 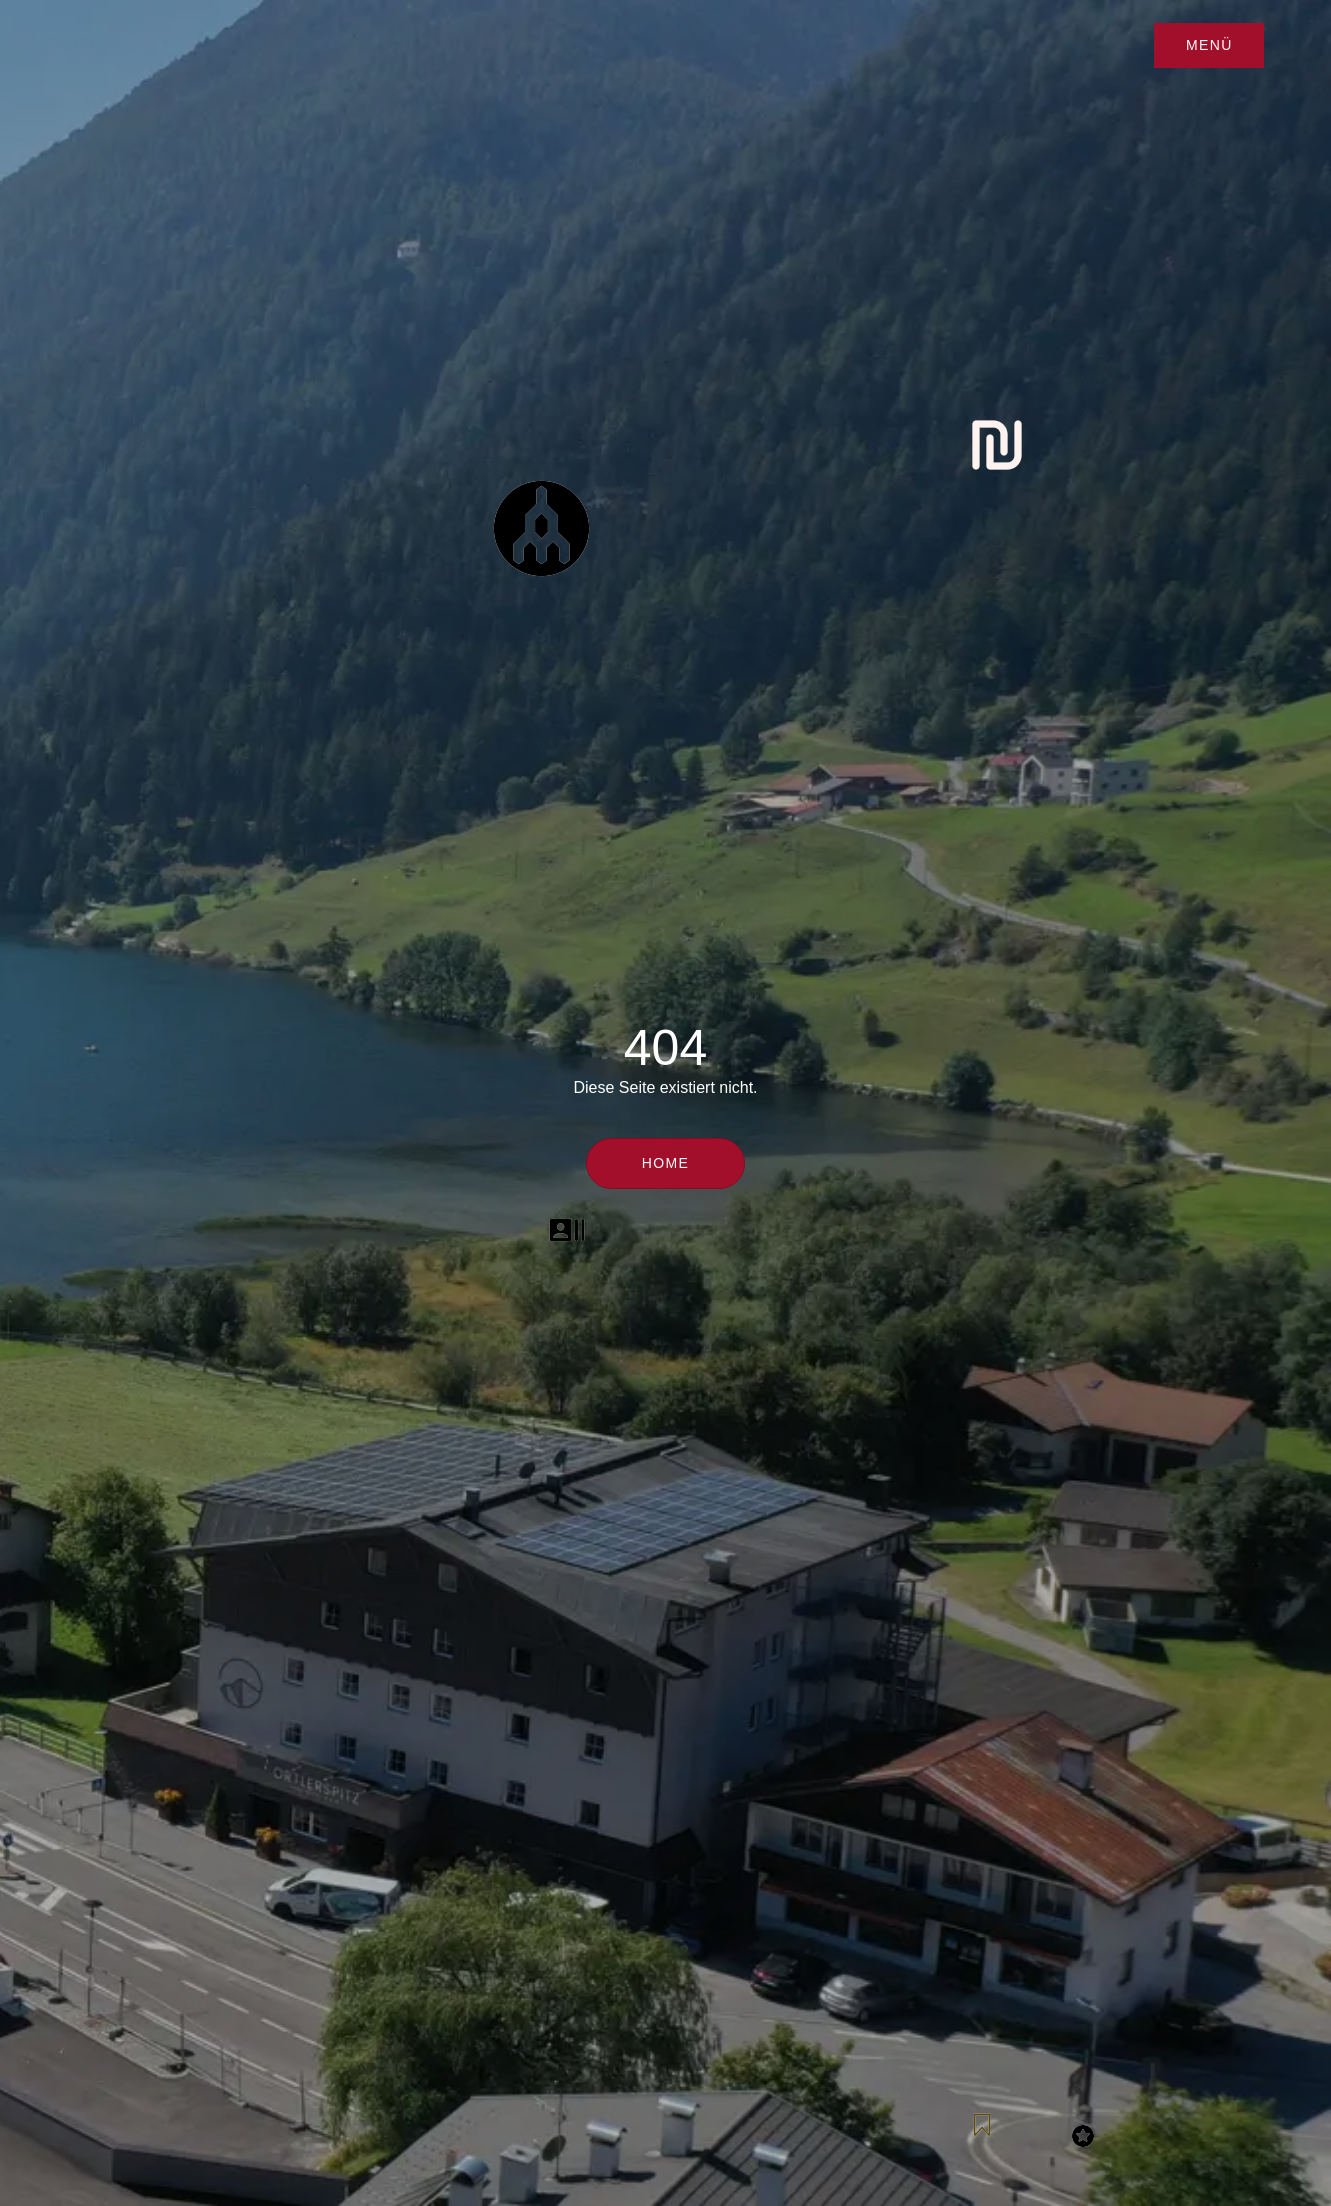 What do you see at coordinates (1083, 2136) in the screenshot?
I see `star or favorite an item in your feed` at bounding box center [1083, 2136].